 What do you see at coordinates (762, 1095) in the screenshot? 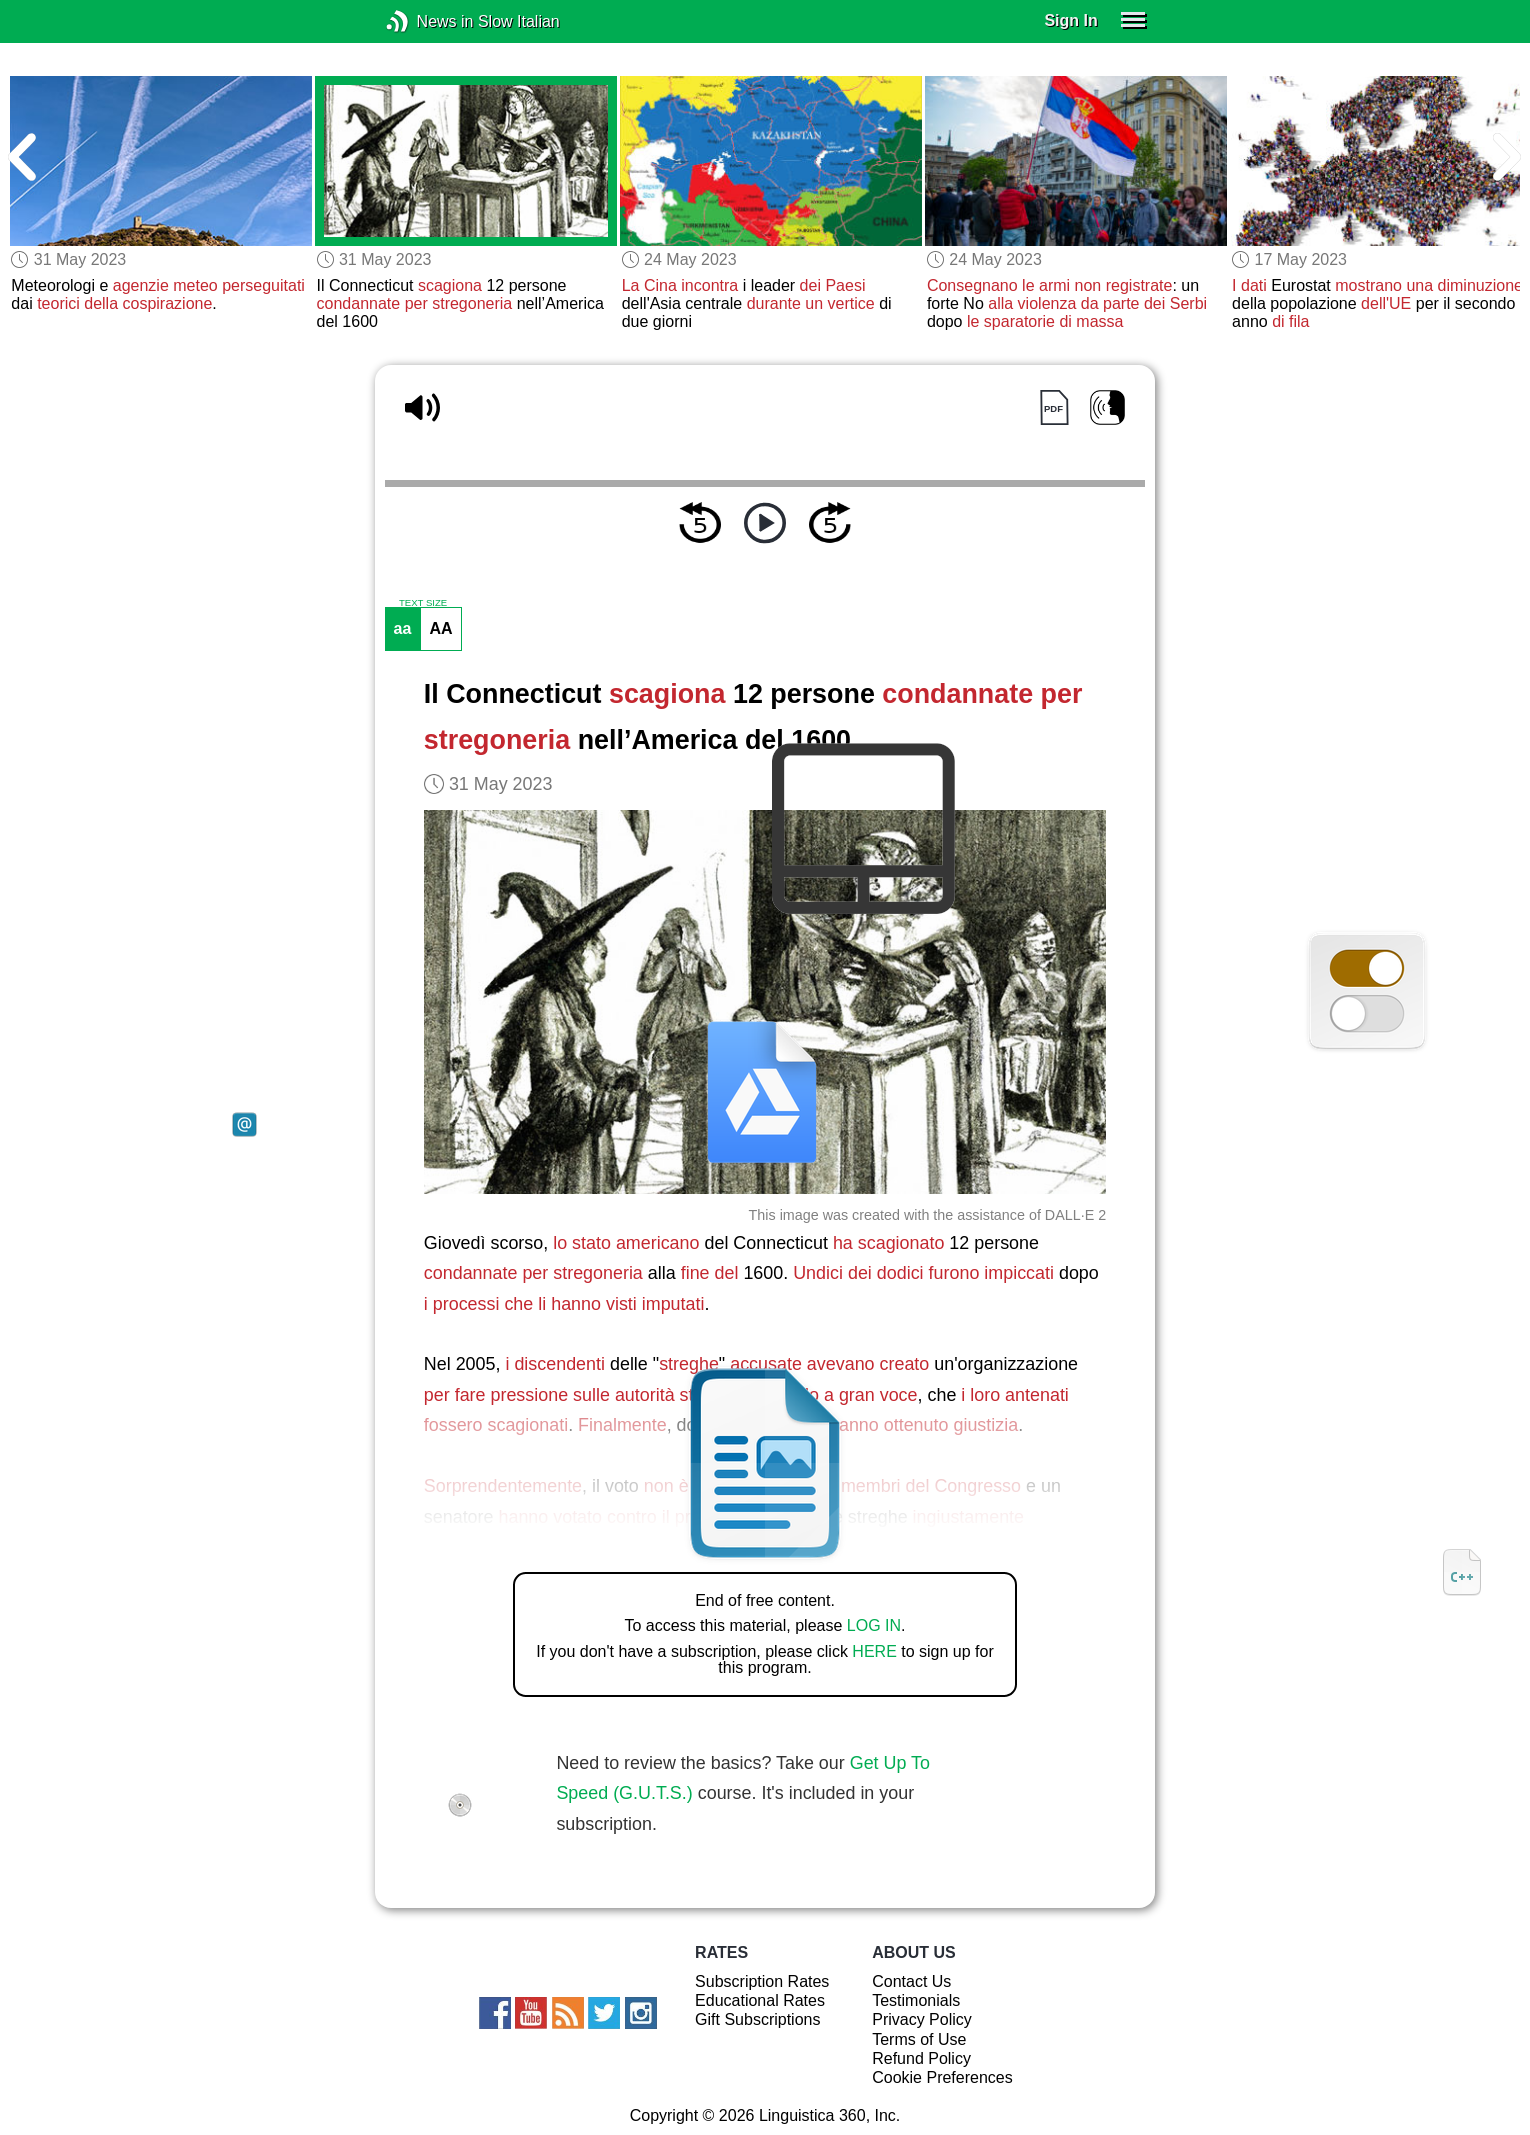
I see `a google drive shortcut or linked file` at bounding box center [762, 1095].